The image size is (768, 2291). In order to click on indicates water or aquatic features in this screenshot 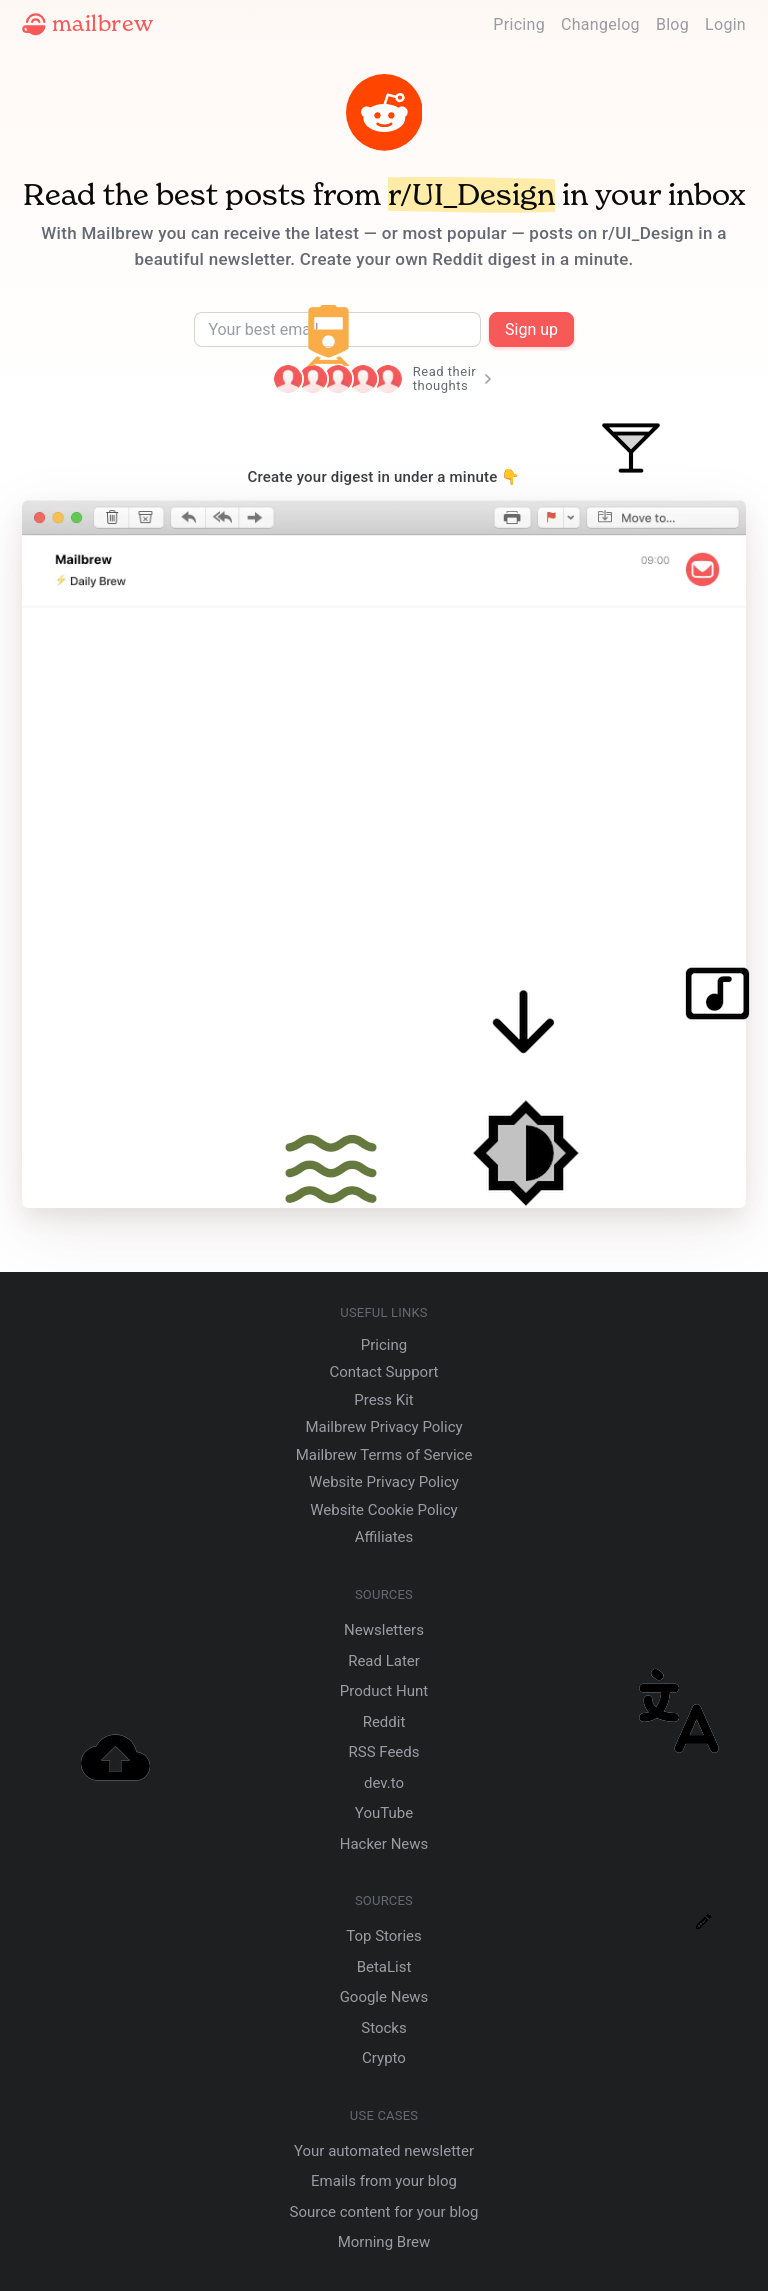, I will do `click(331, 1169)`.